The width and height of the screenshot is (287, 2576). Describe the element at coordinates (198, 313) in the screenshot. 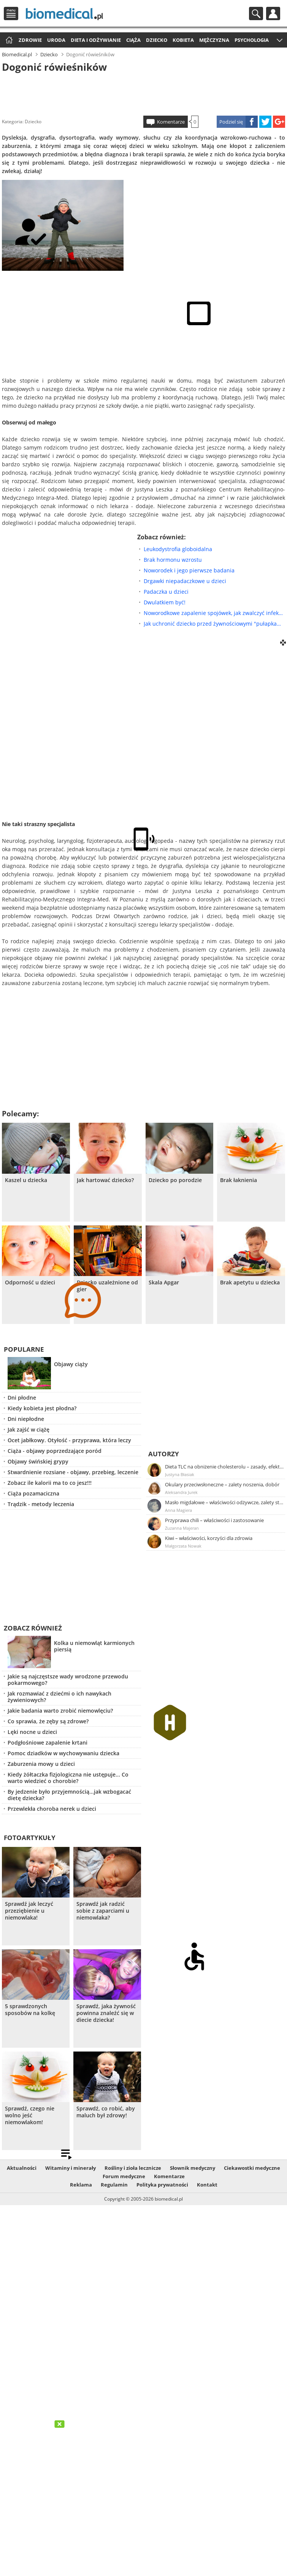

I see `crop image to square aspect ratio` at that location.